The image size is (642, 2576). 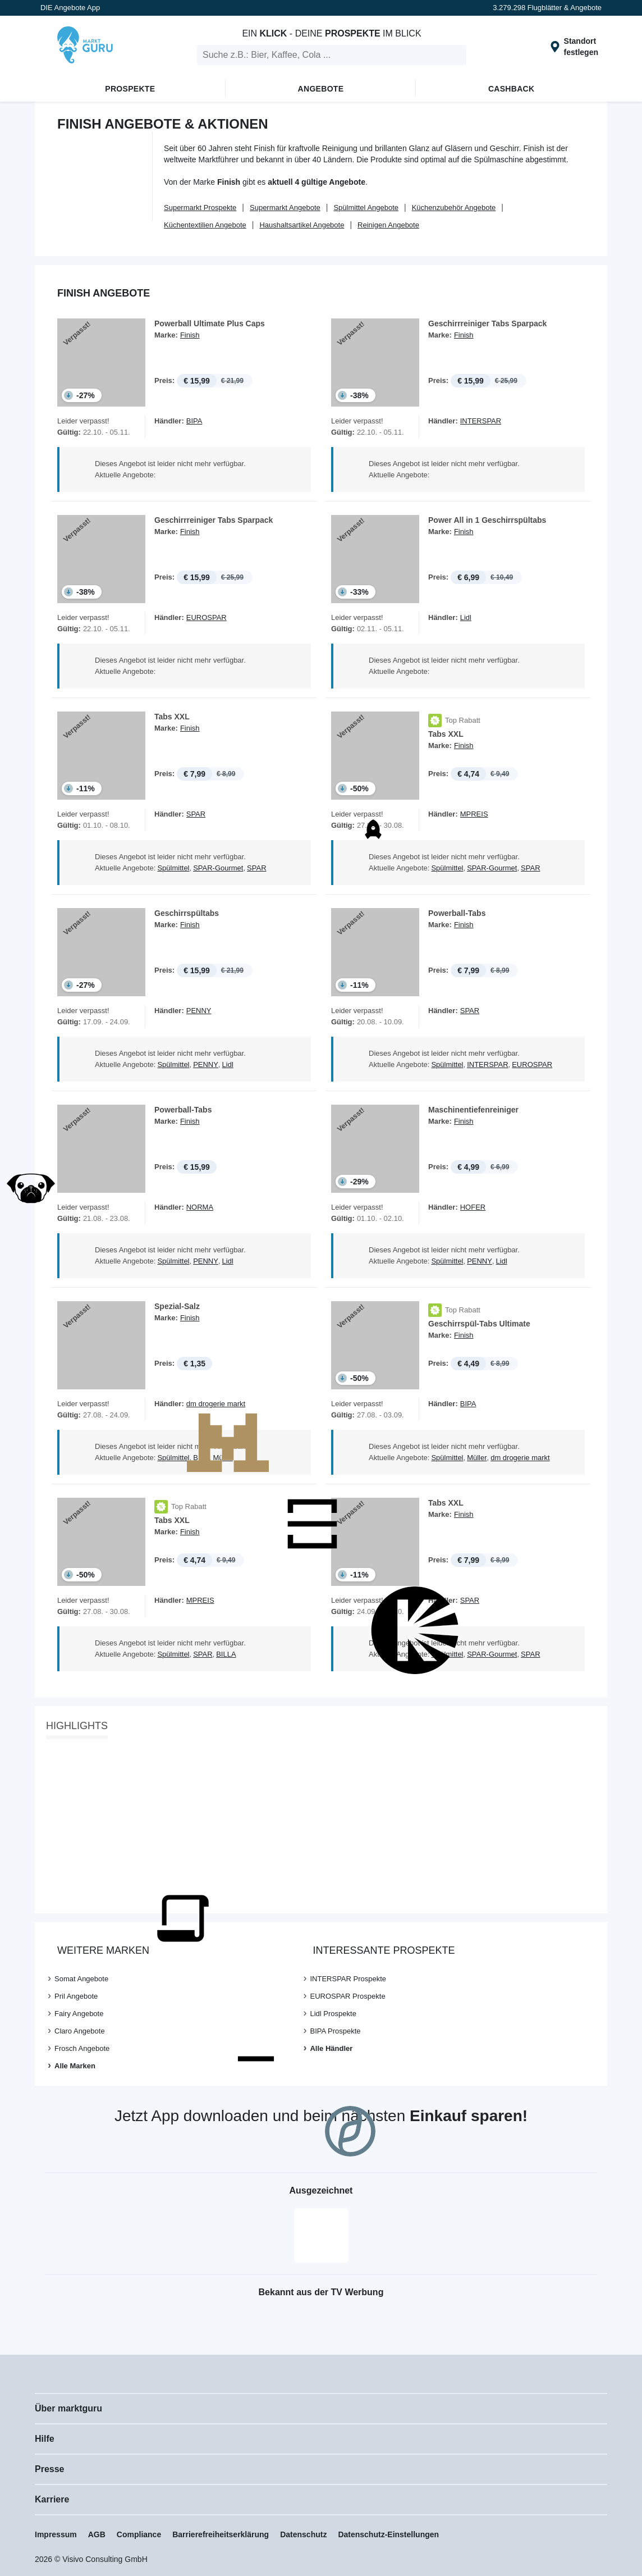 I want to click on launch or deploy an application, so click(x=373, y=829).